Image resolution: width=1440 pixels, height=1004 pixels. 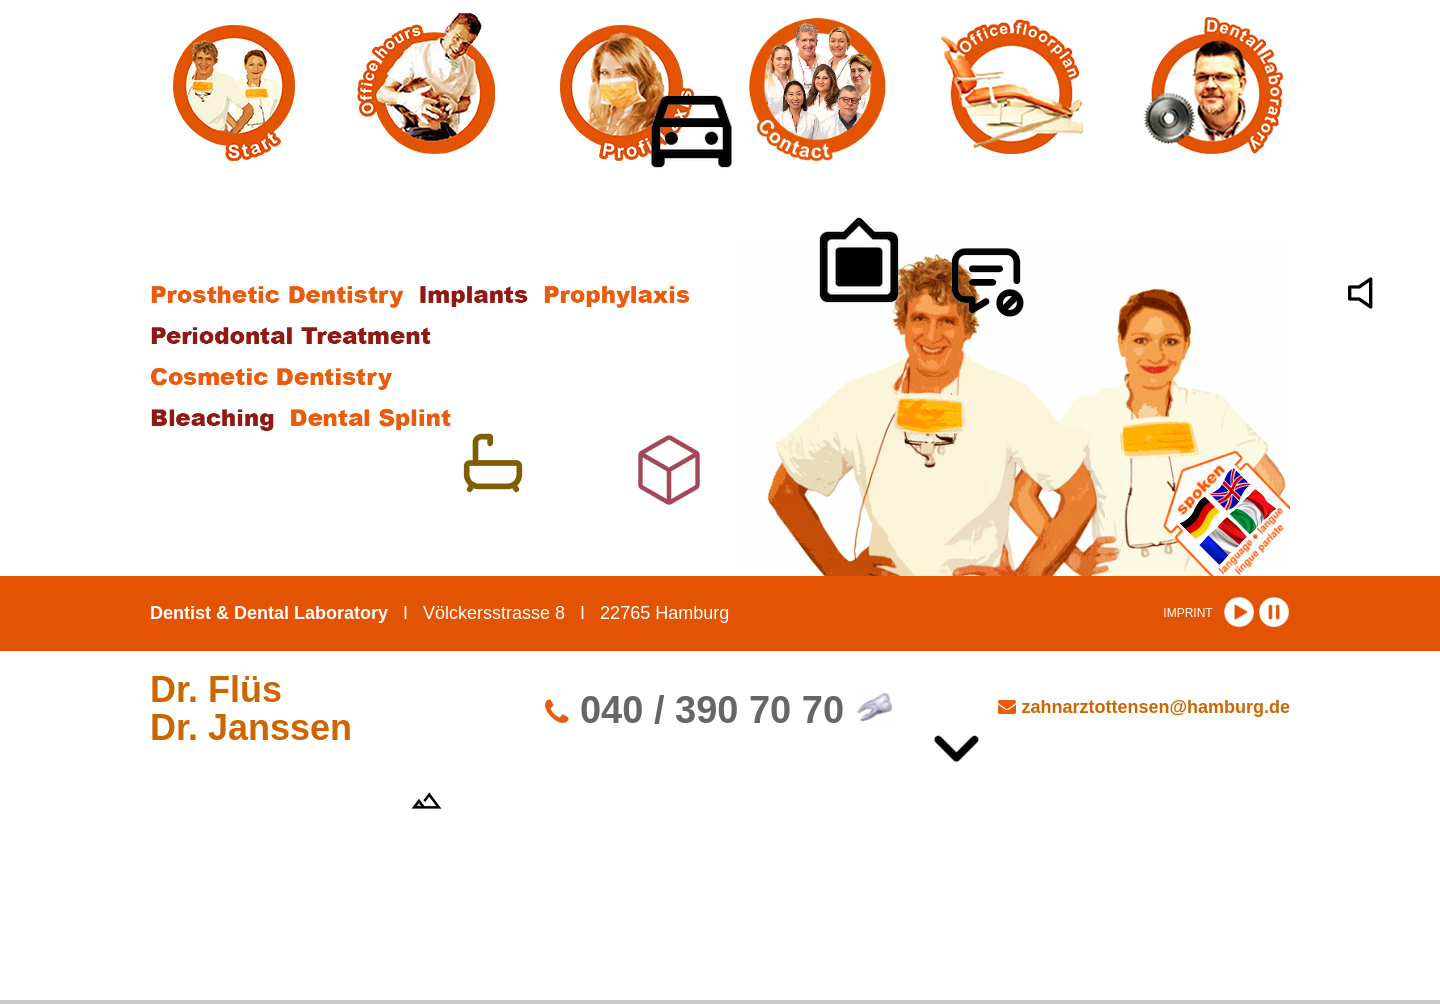 I want to click on filter photos by landscape or mountain scenes, so click(x=426, y=800).